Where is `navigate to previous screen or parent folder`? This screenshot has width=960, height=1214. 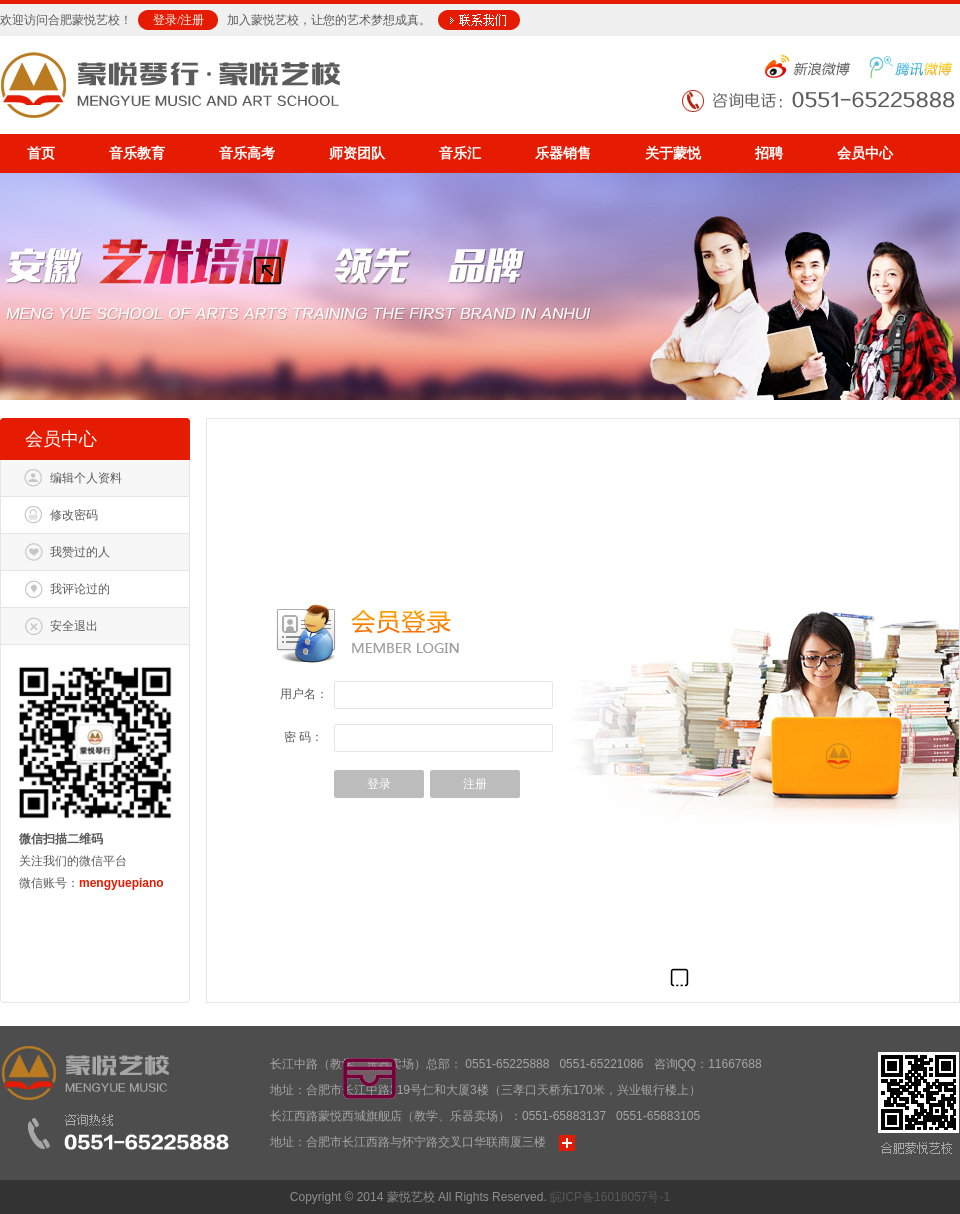 navigate to previous screen or parent folder is located at coordinates (267, 270).